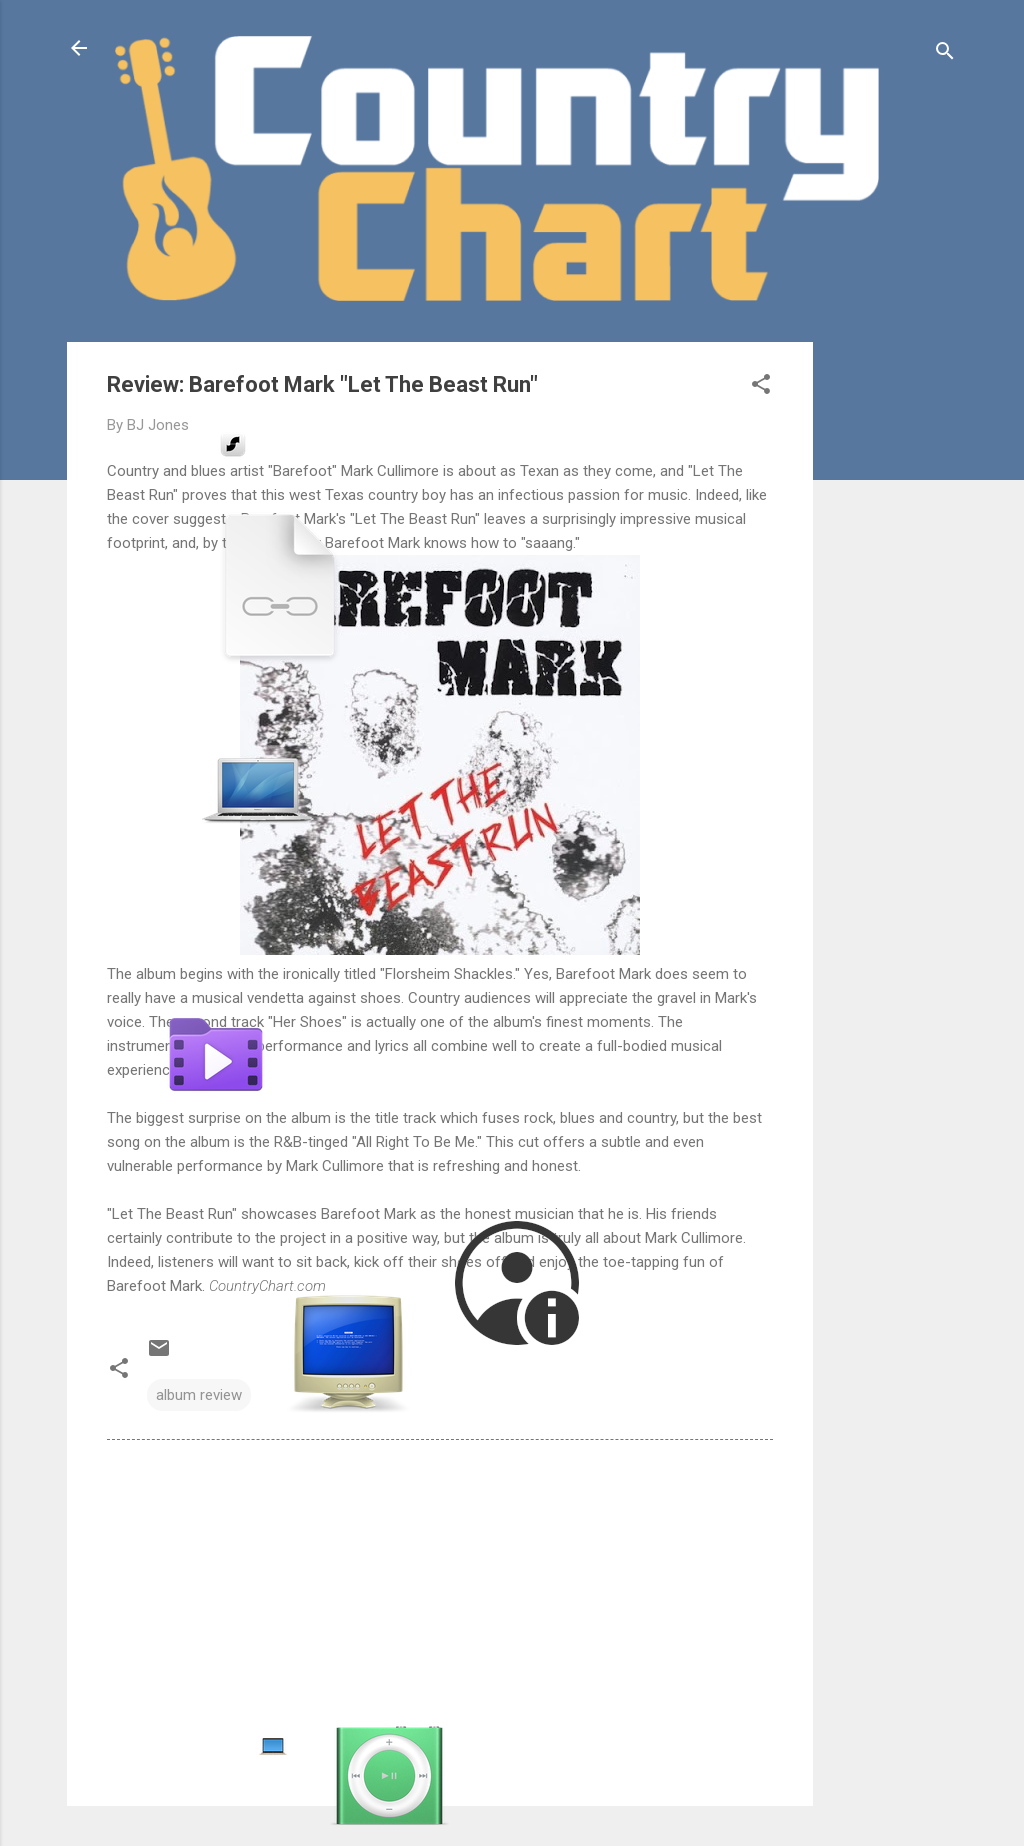 This screenshot has height=1846, width=1024. I want to click on open screenpipe app, so click(233, 444).